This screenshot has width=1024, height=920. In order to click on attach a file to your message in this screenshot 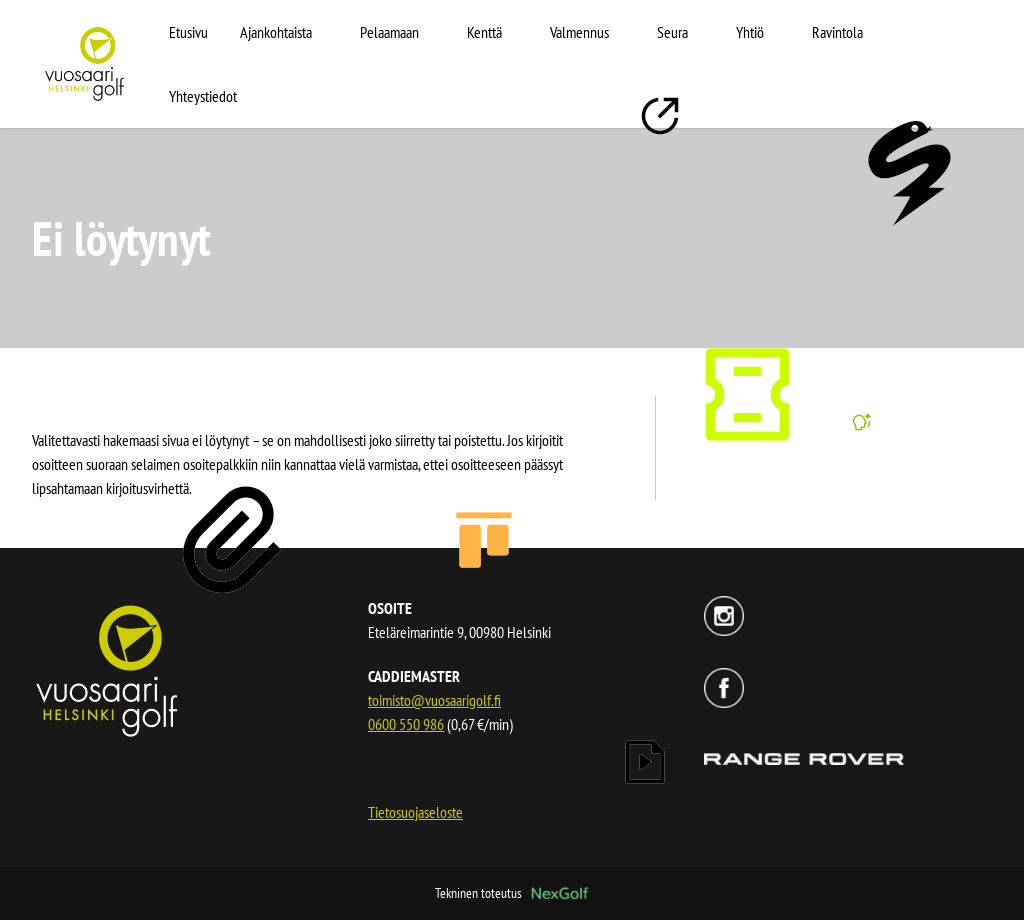, I will do `click(234, 542)`.